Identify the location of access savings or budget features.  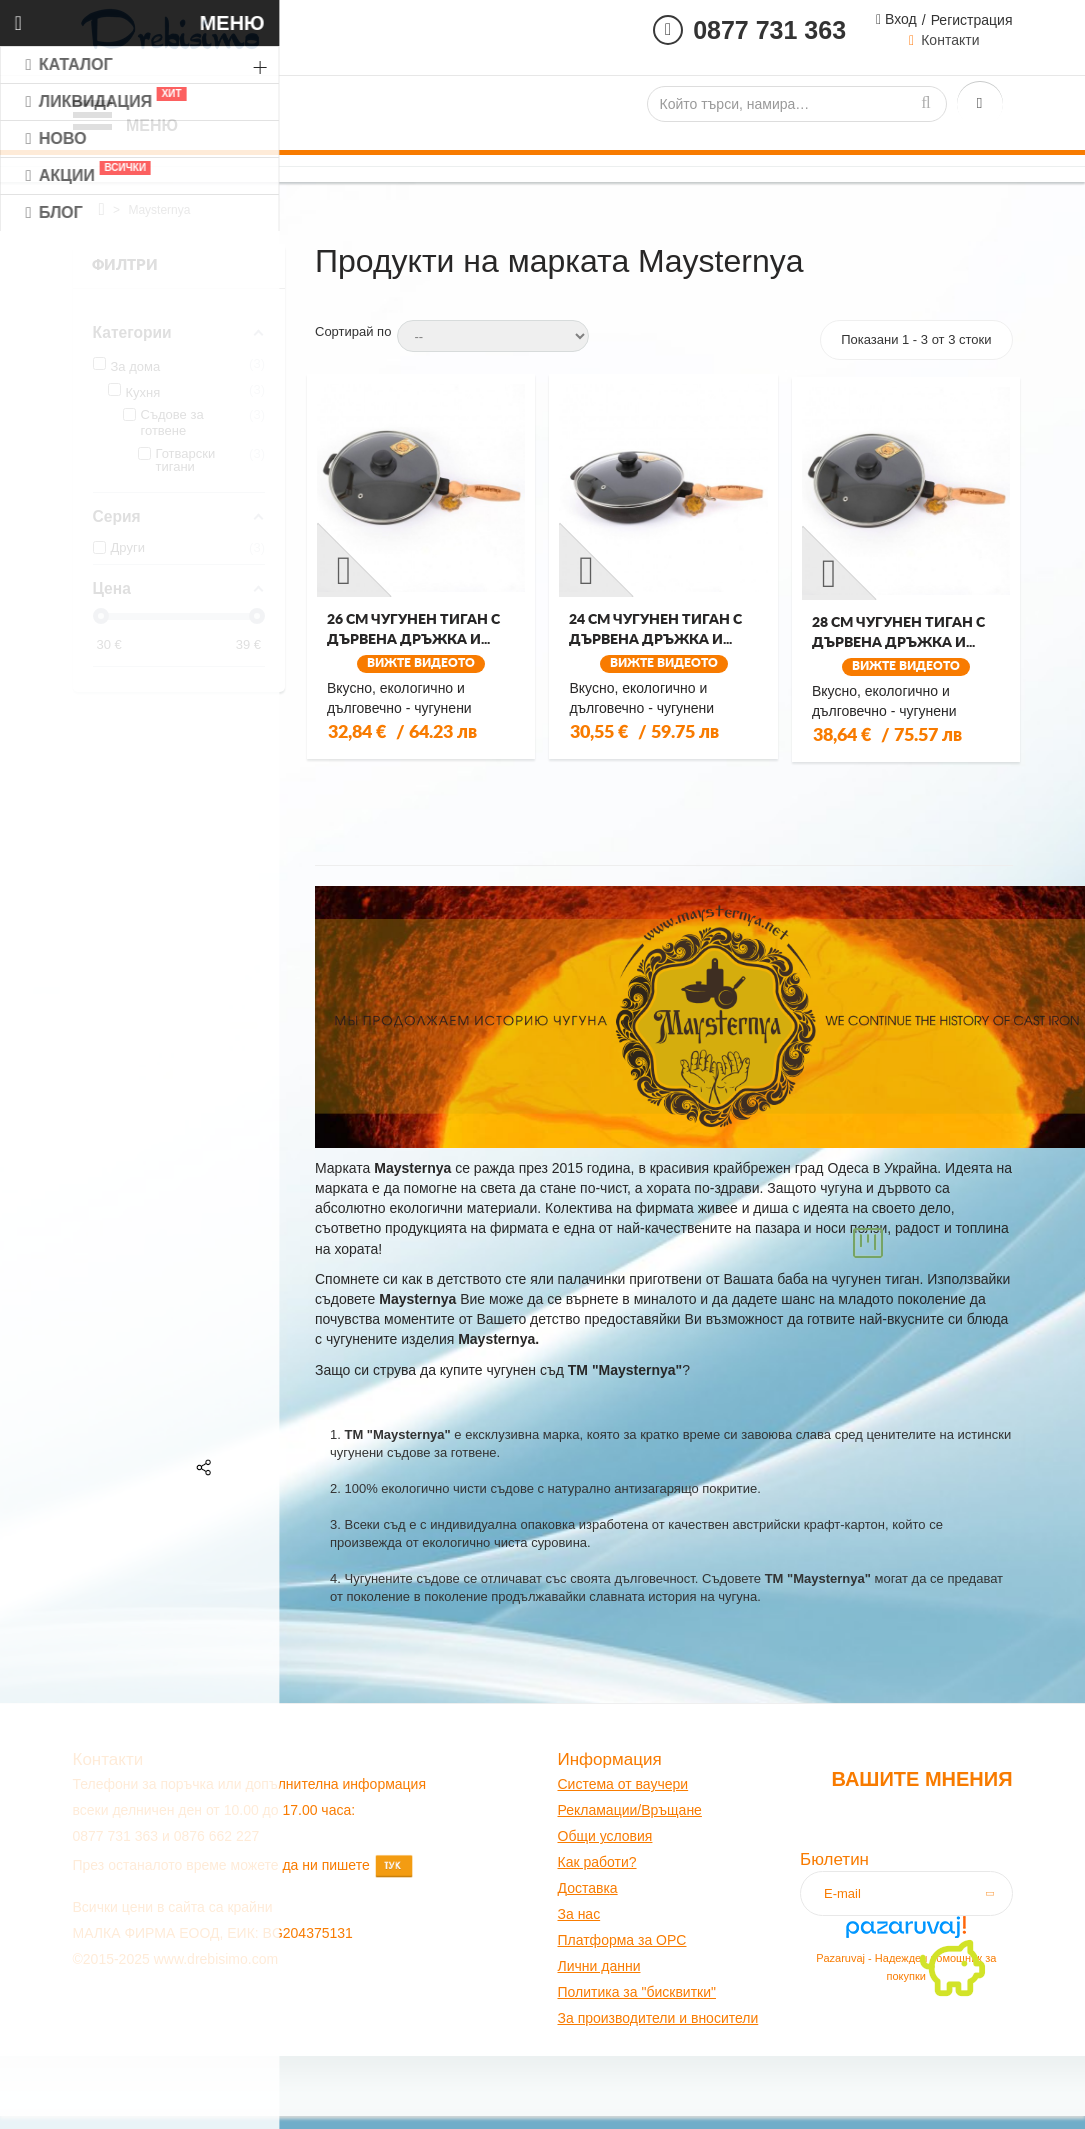
(952, 1969).